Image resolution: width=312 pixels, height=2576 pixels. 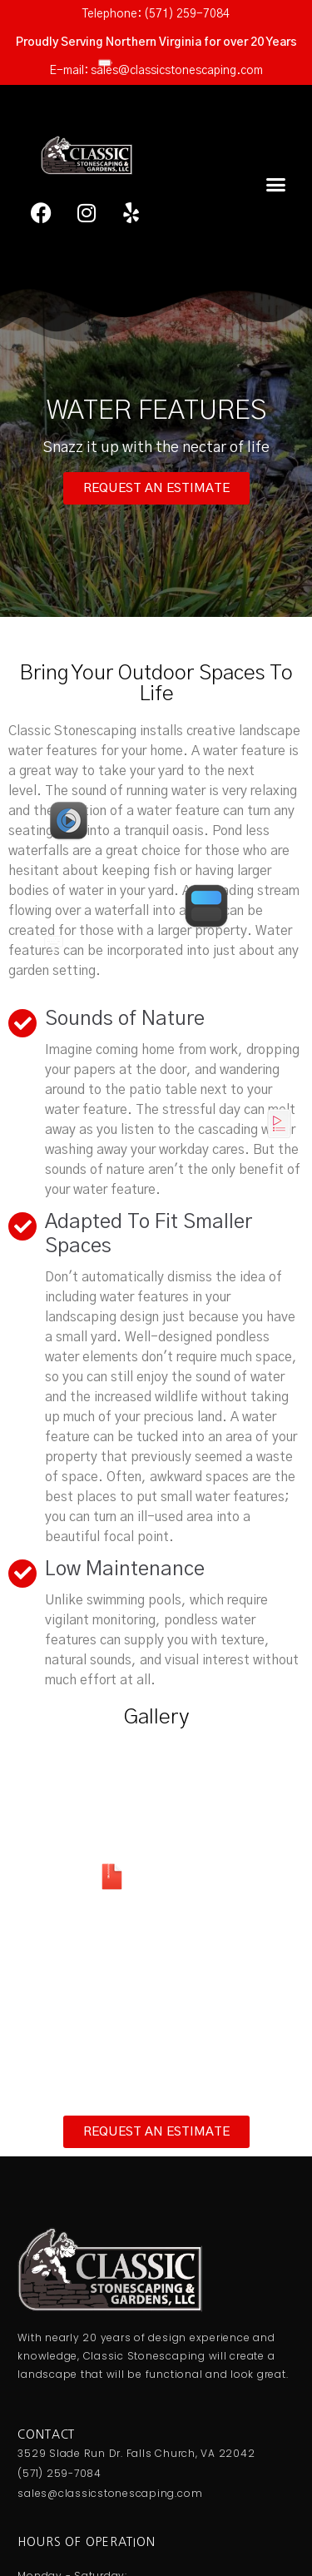 What do you see at coordinates (105, 62) in the screenshot?
I see `indicates battery is fully charged` at bounding box center [105, 62].